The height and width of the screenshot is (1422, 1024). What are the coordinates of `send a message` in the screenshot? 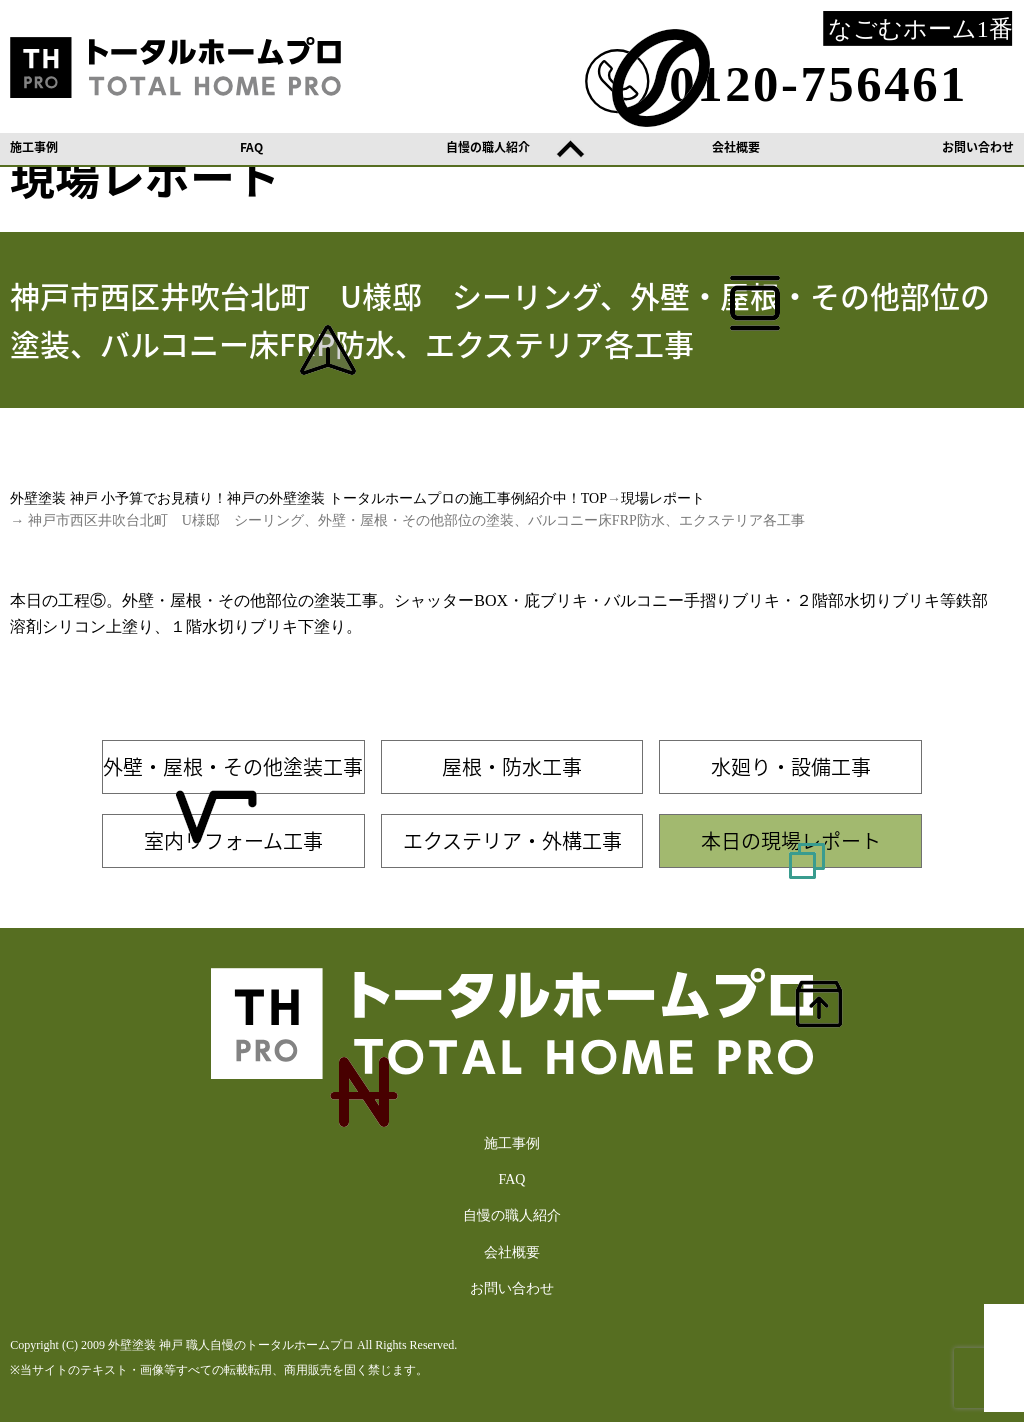 It's located at (328, 351).